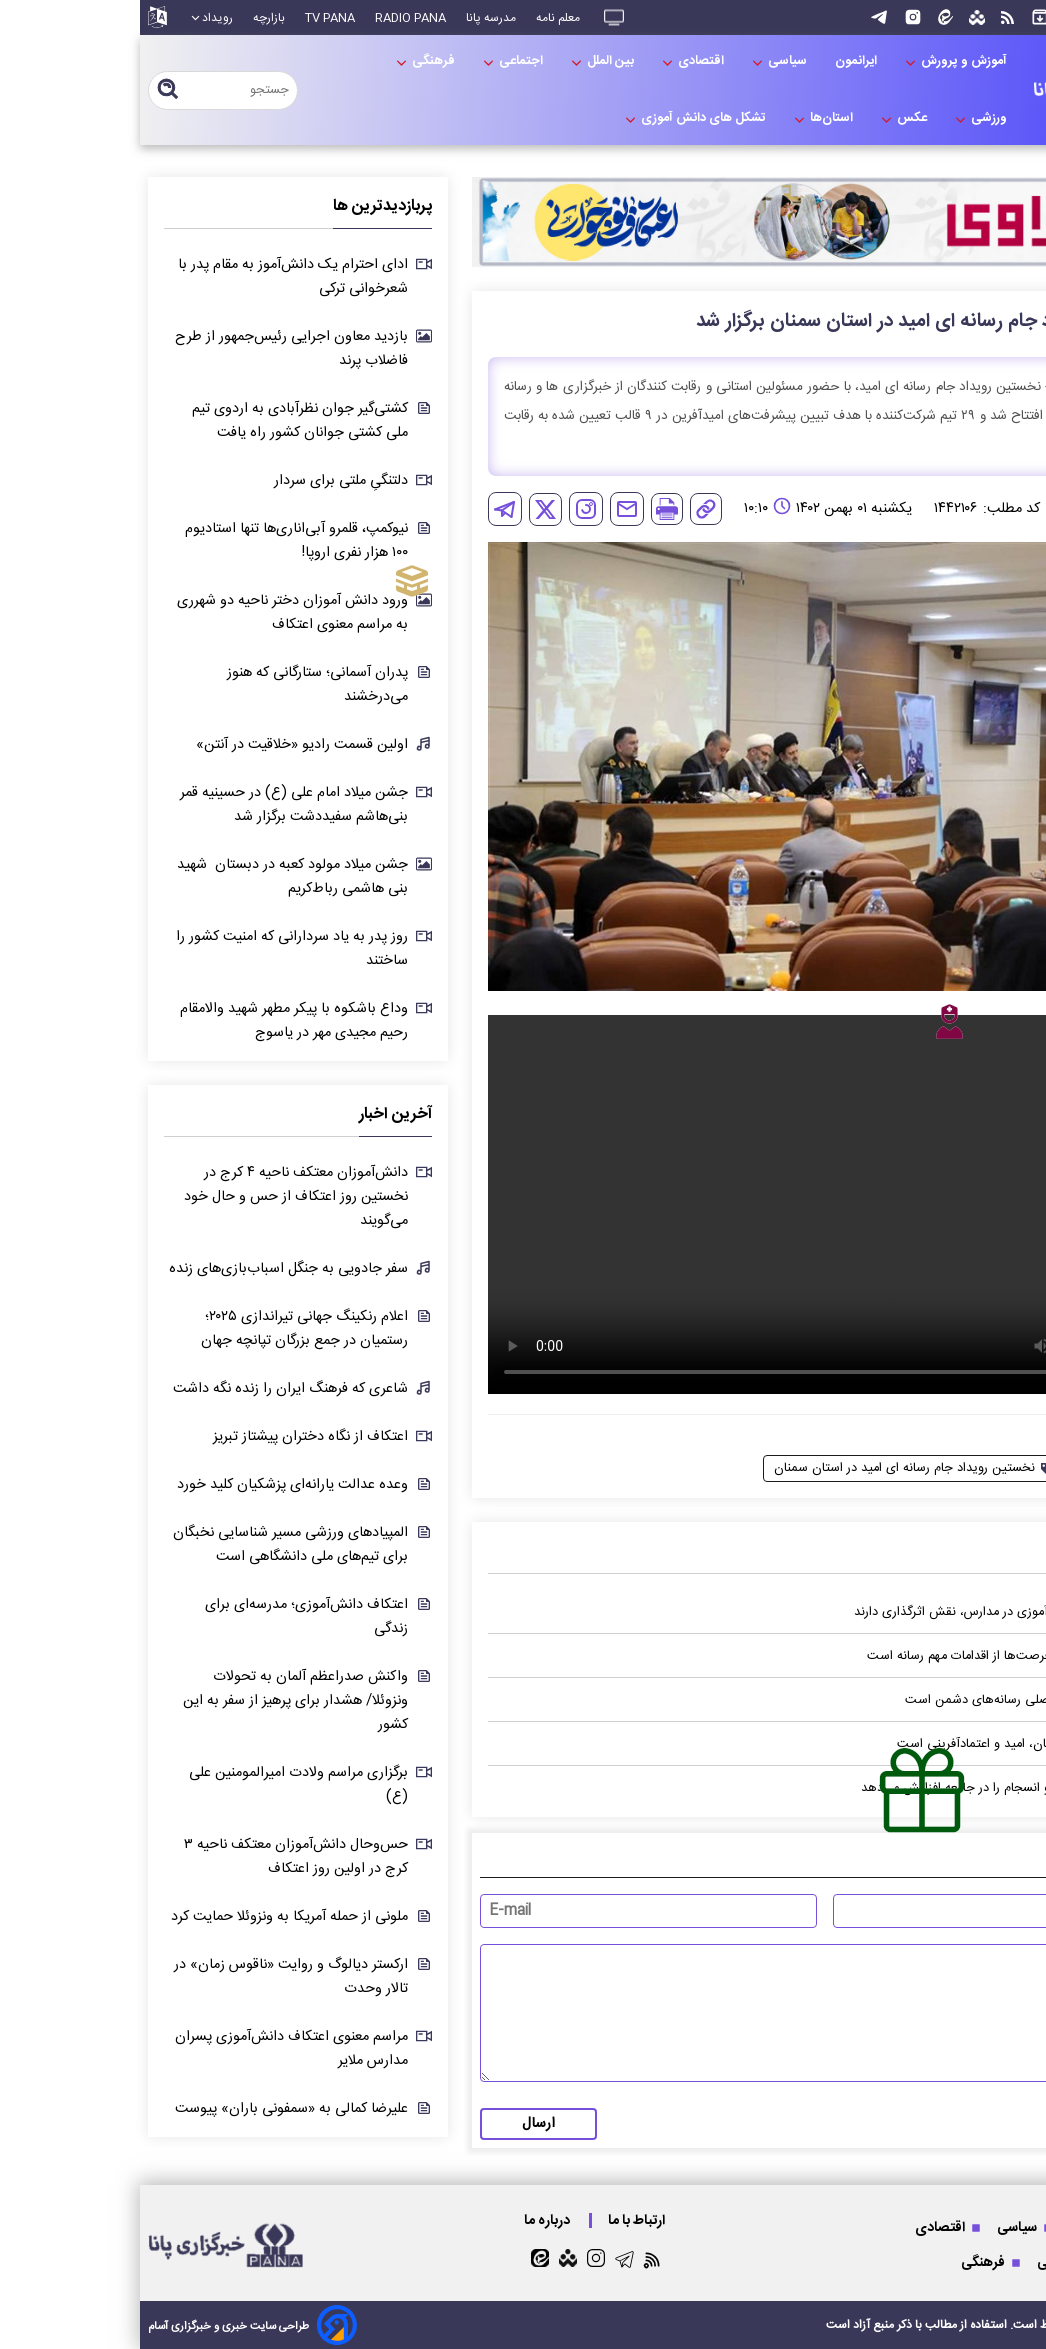 This screenshot has height=2349, width=1046. I want to click on access healthcare or nursing services, so click(949, 1022).